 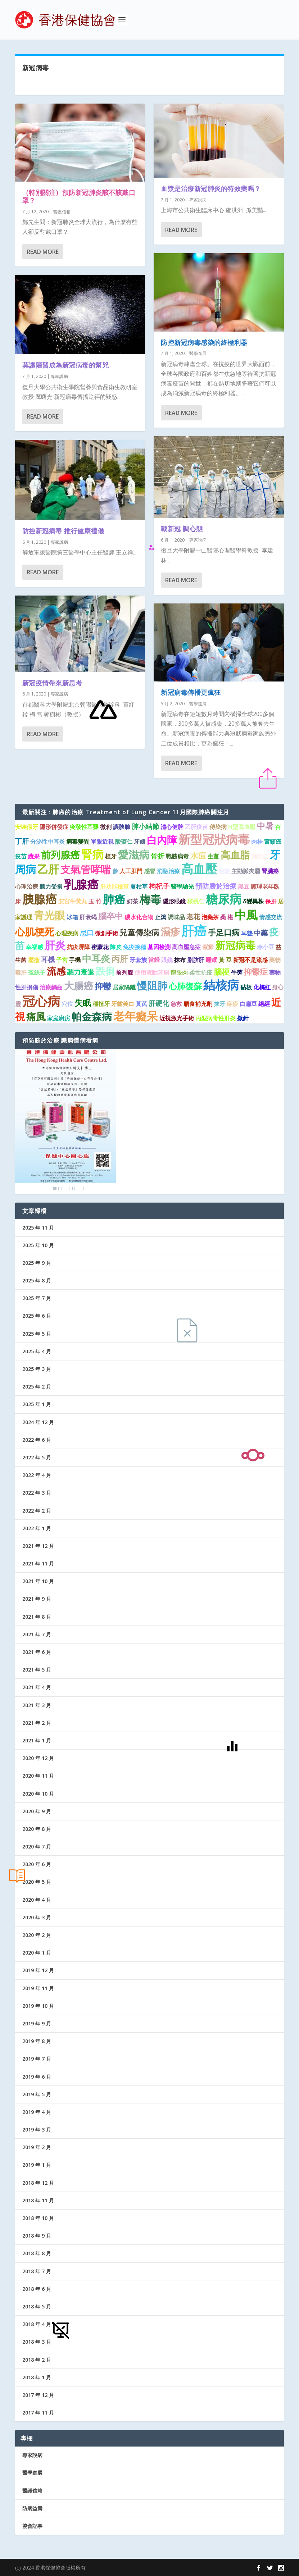 What do you see at coordinates (268, 779) in the screenshot?
I see `export or share content to another app` at bounding box center [268, 779].